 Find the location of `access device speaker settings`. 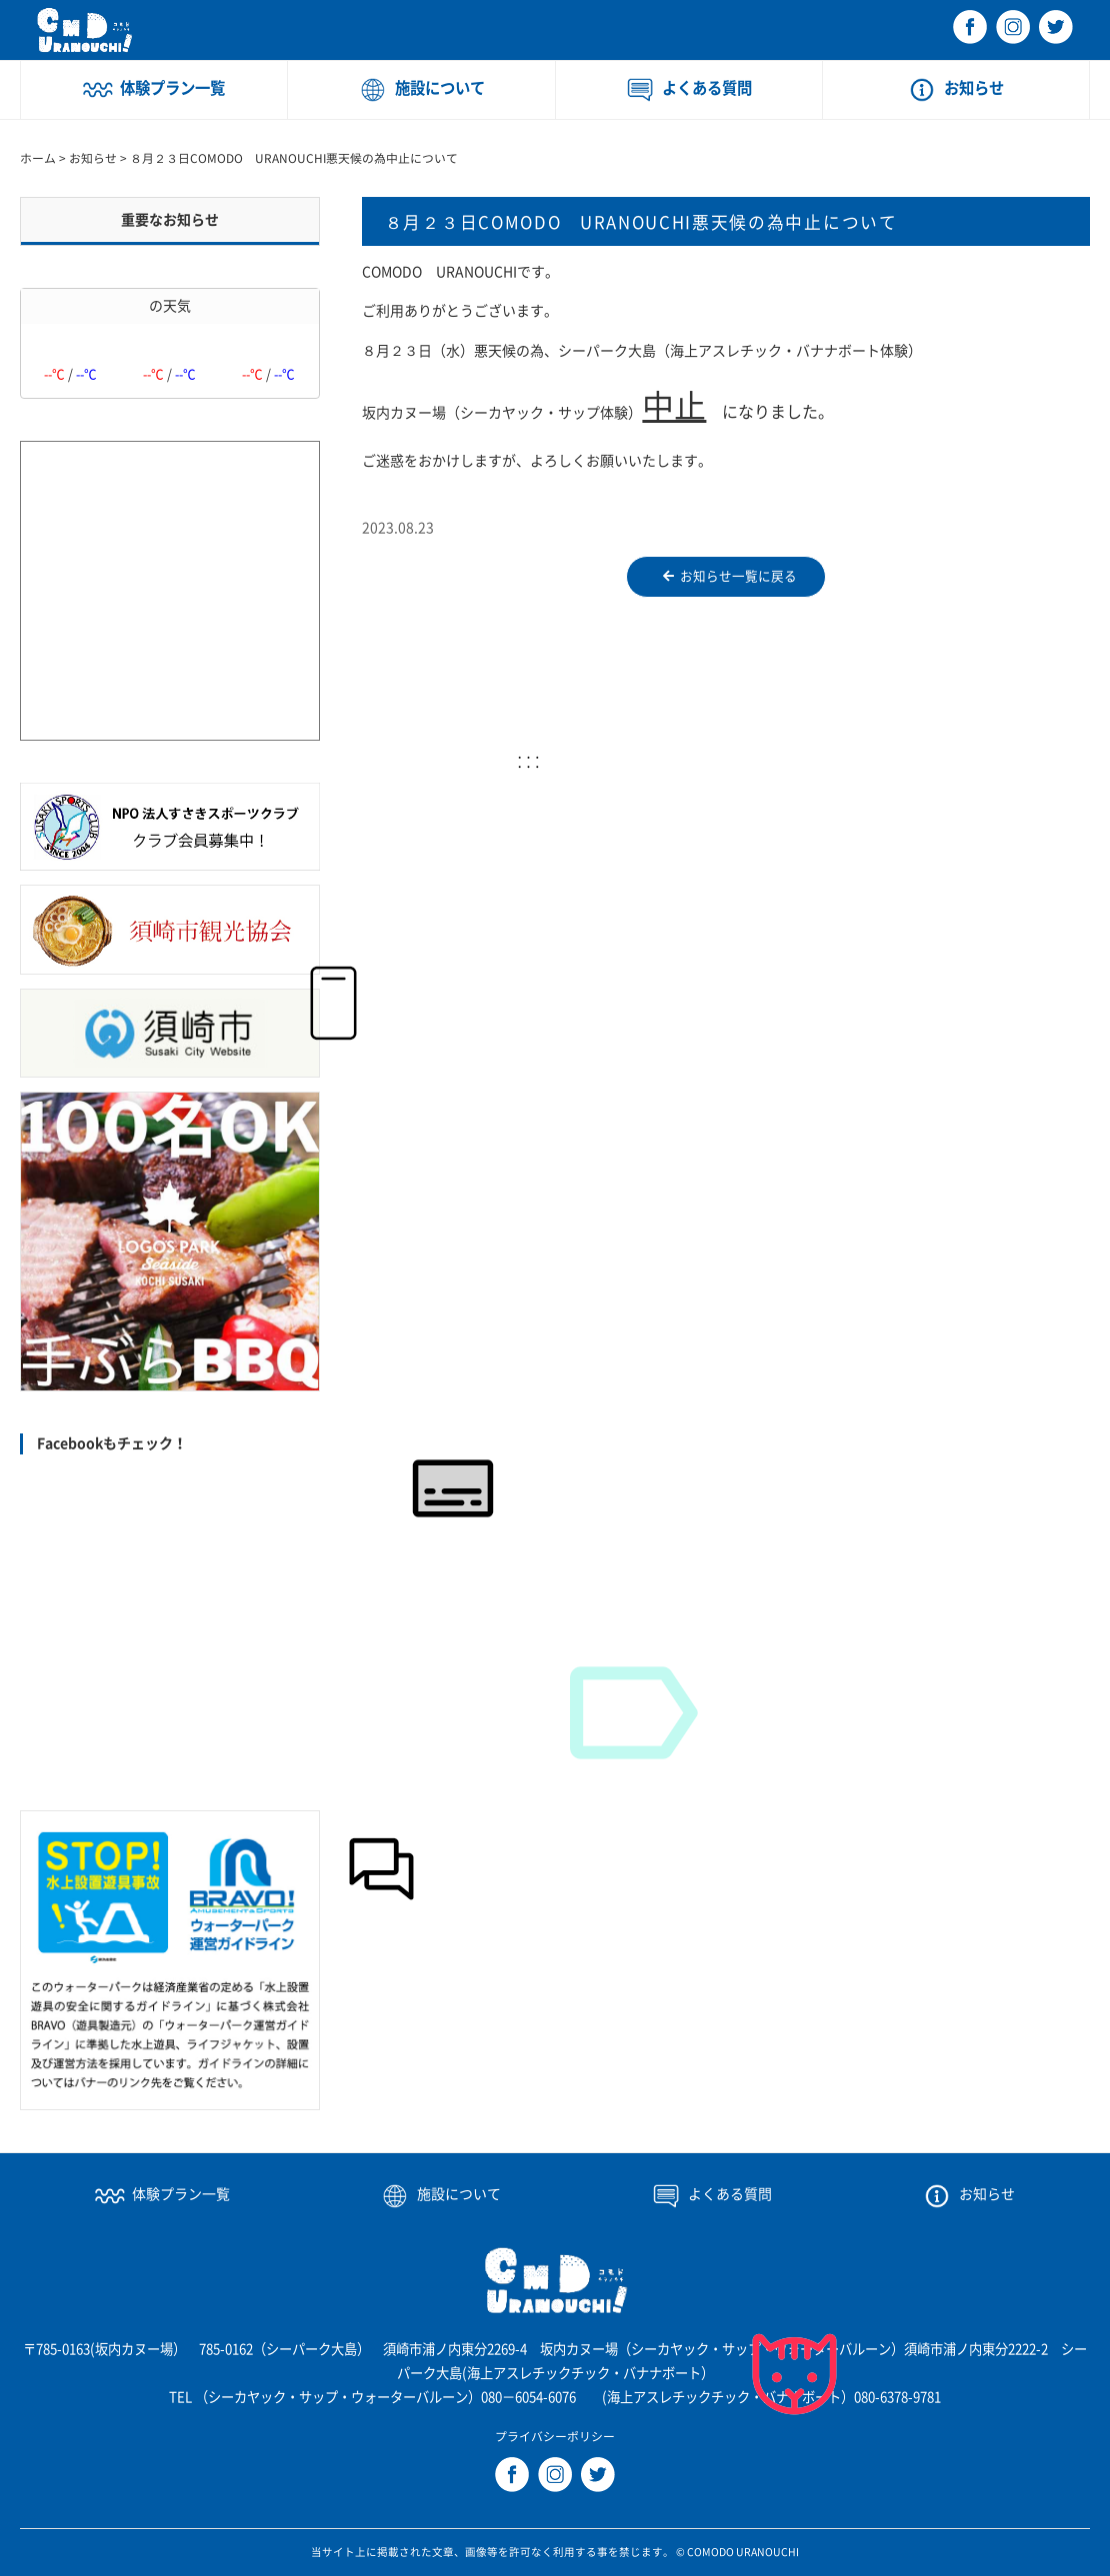

access device speaker settings is located at coordinates (333, 1003).